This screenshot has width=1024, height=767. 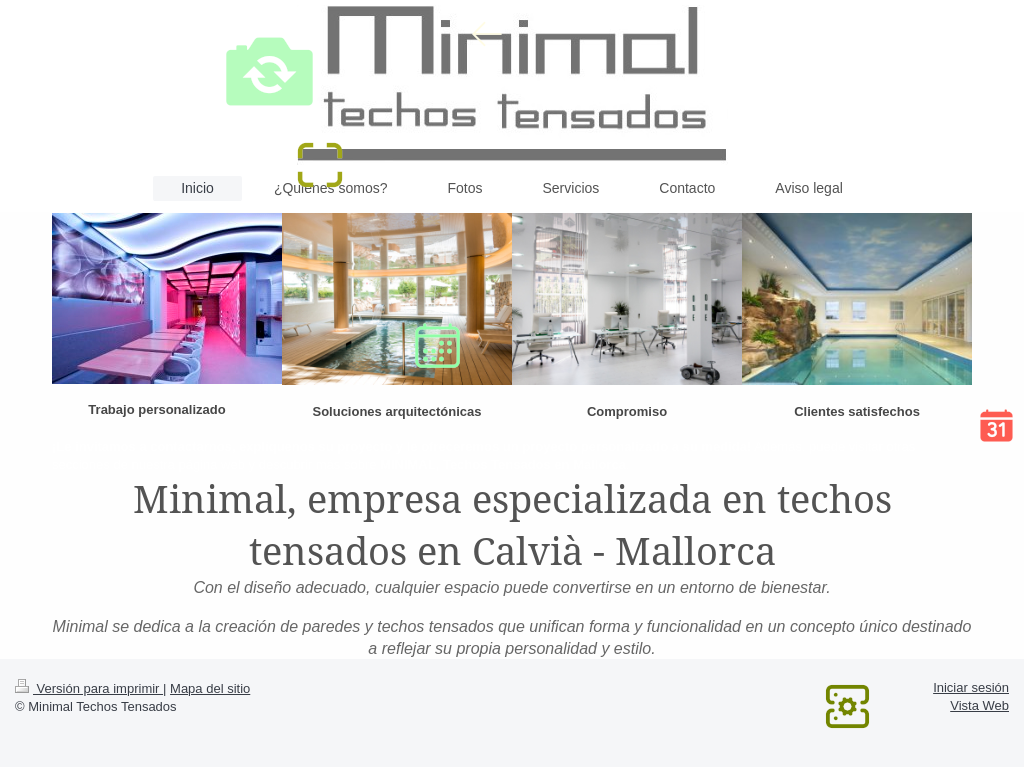 What do you see at coordinates (269, 71) in the screenshot?
I see `switch between front and rear camera` at bounding box center [269, 71].